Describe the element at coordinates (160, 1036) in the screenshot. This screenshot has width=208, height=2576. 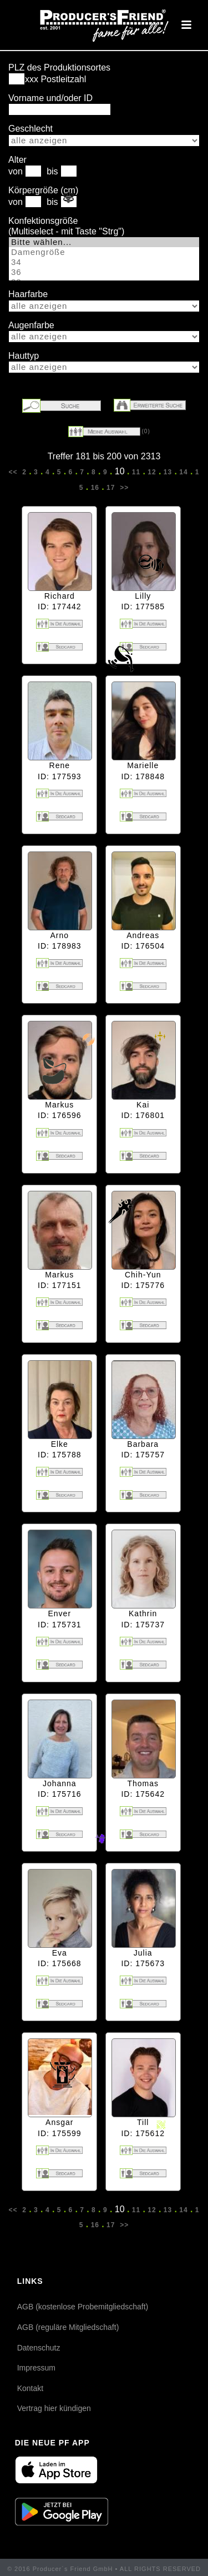
I see `join or schedule a meeting` at that location.